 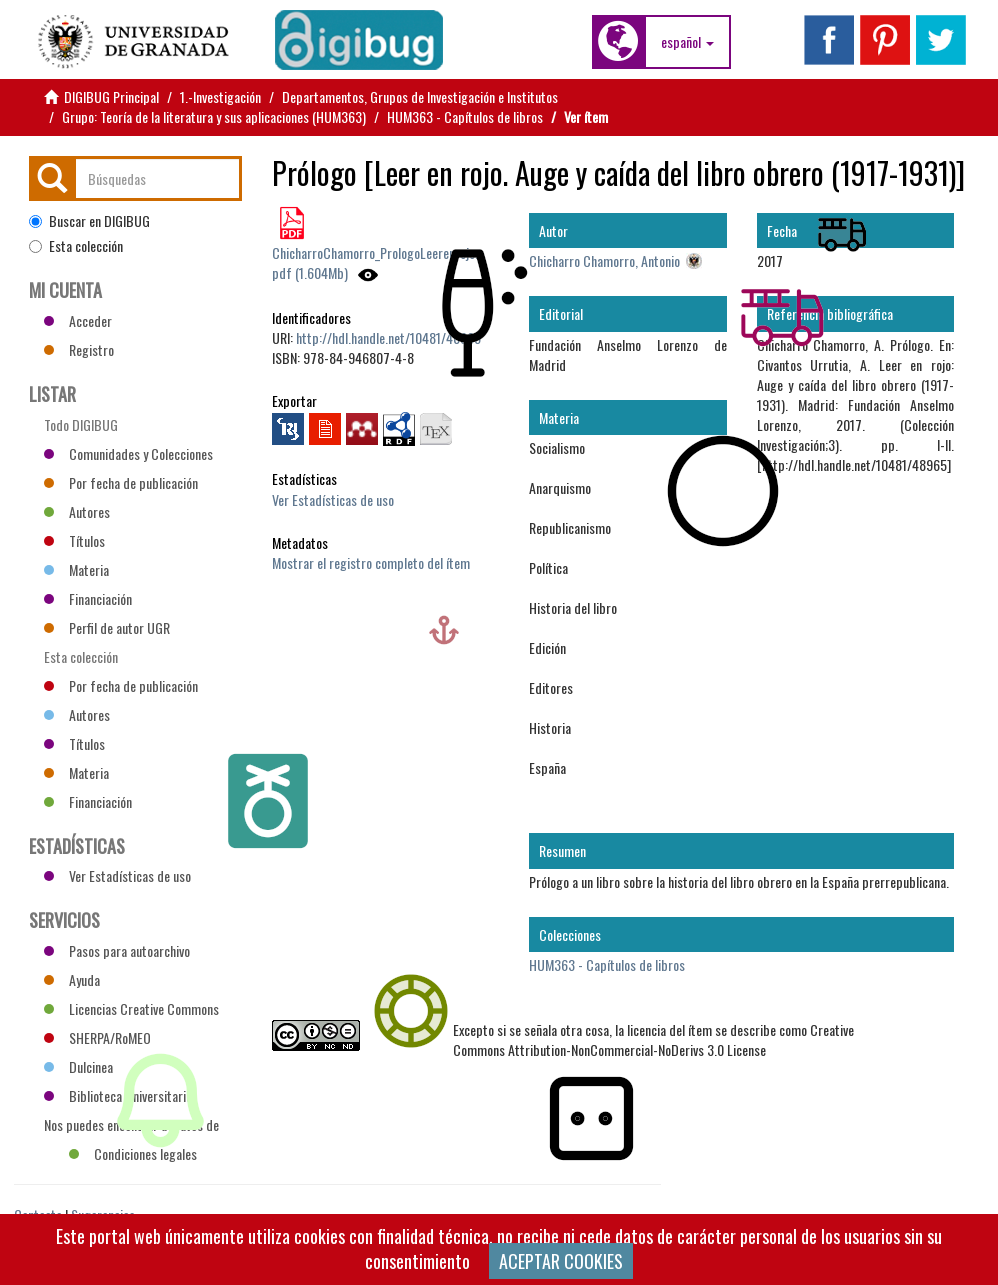 What do you see at coordinates (160, 1100) in the screenshot?
I see `view notifications` at bounding box center [160, 1100].